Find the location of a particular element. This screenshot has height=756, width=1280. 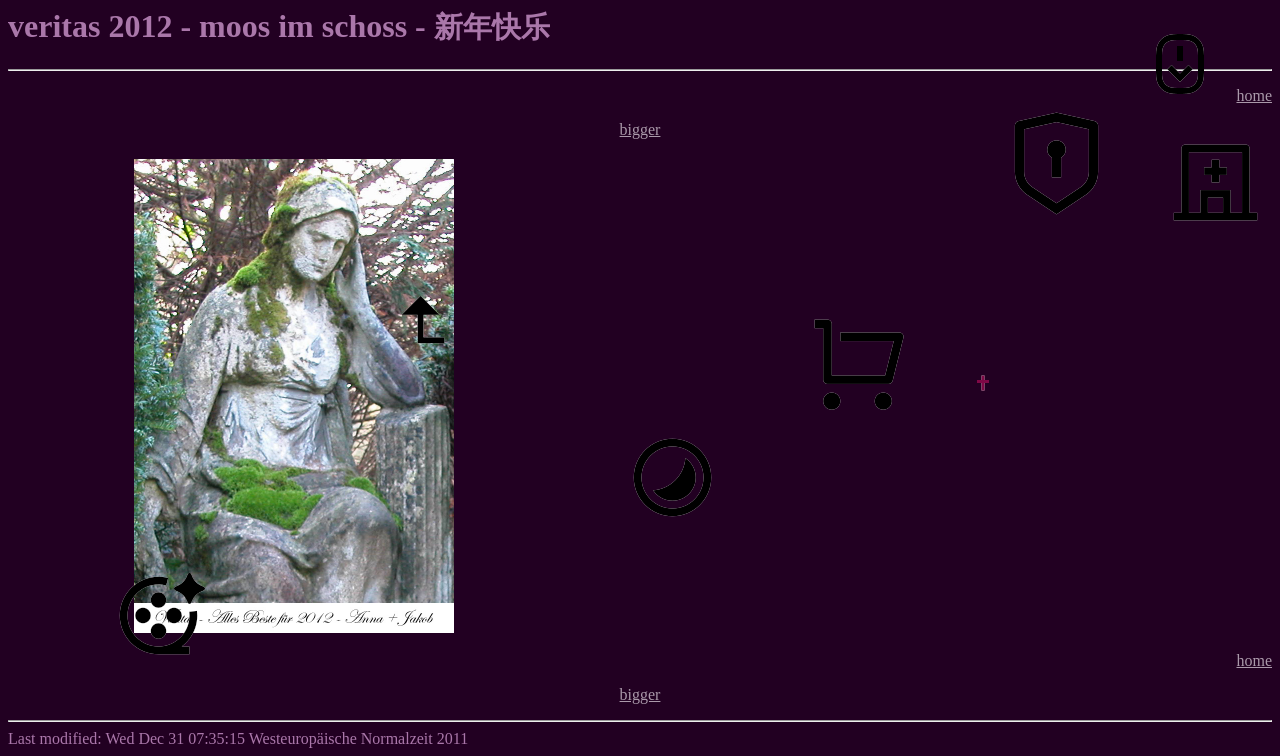

access AI-powered video editing tools is located at coordinates (158, 615).